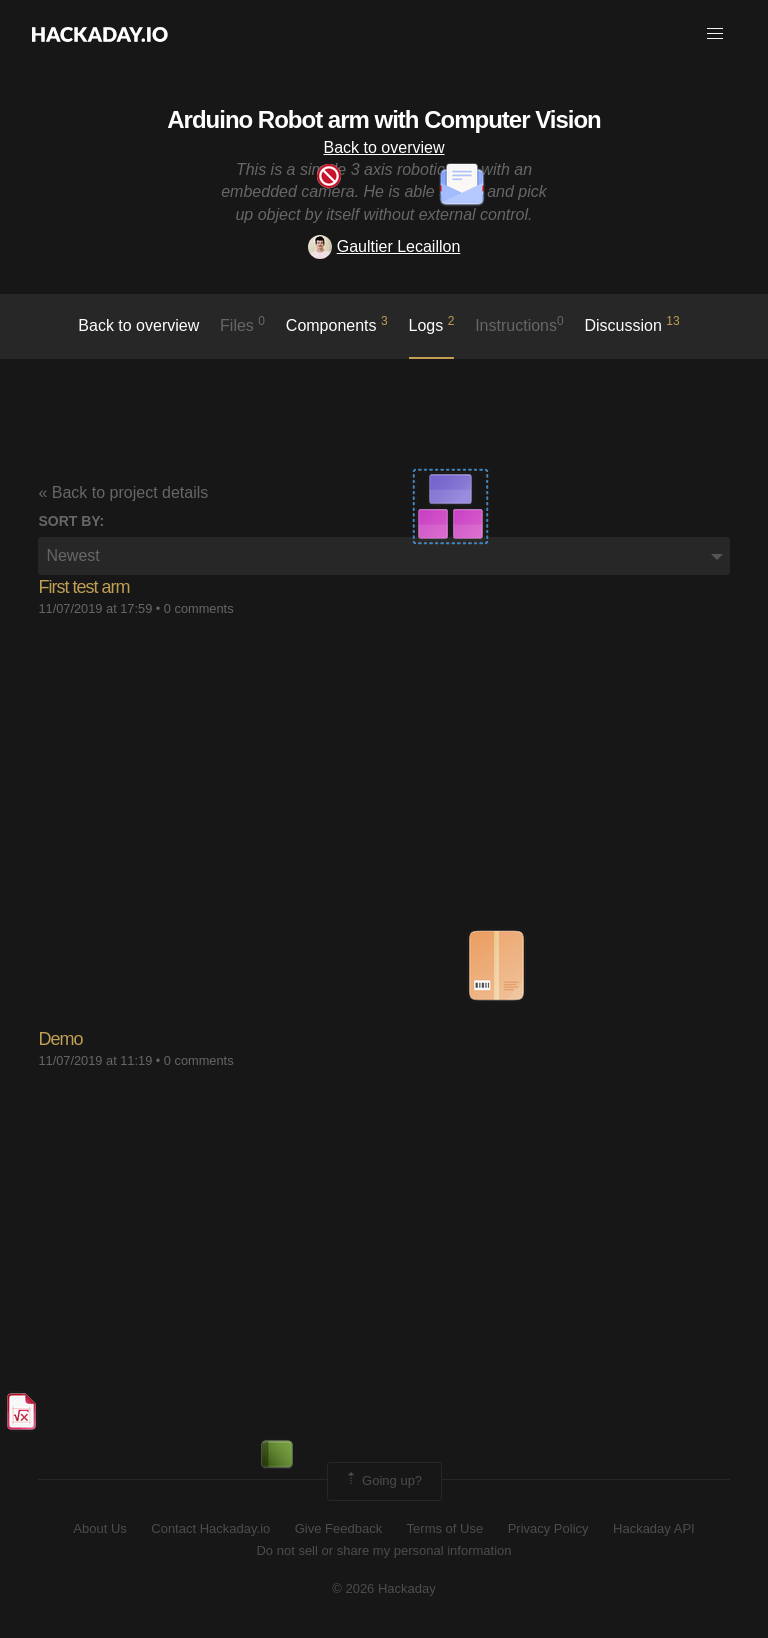 This screenshot has width=768, height=1638. I want to click on select all items in the current view, so click(450, 506).